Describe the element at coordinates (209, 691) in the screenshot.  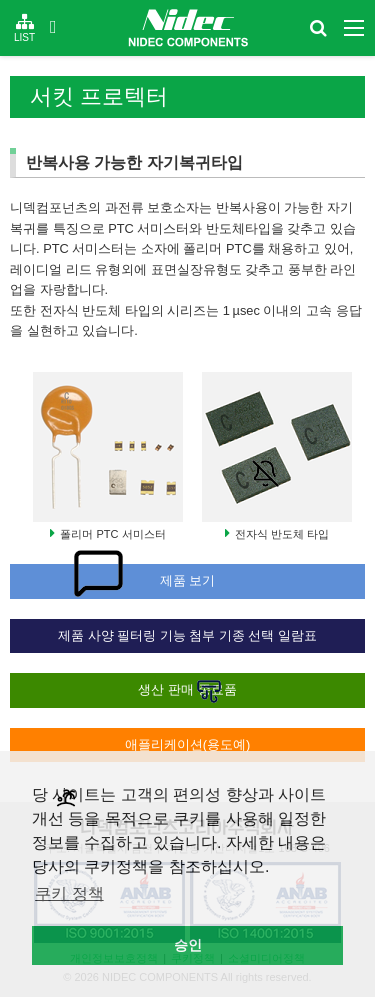
I see `adjust air conditioning or ventilation settings` at that location.